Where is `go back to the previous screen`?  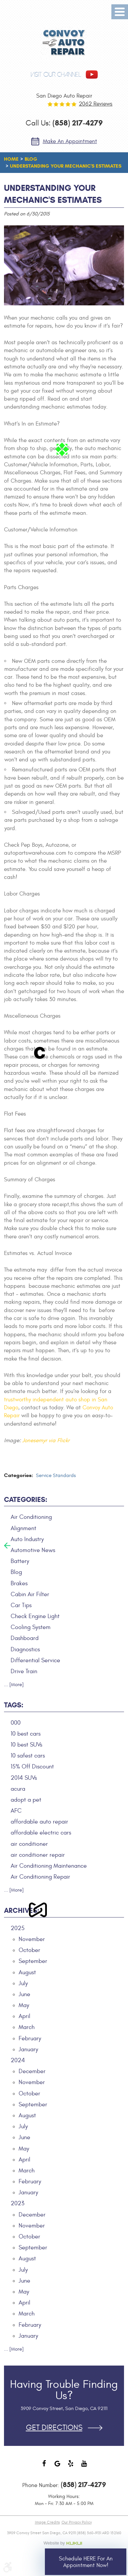
go back to the previous screen is located at coordinates (7, 1545).